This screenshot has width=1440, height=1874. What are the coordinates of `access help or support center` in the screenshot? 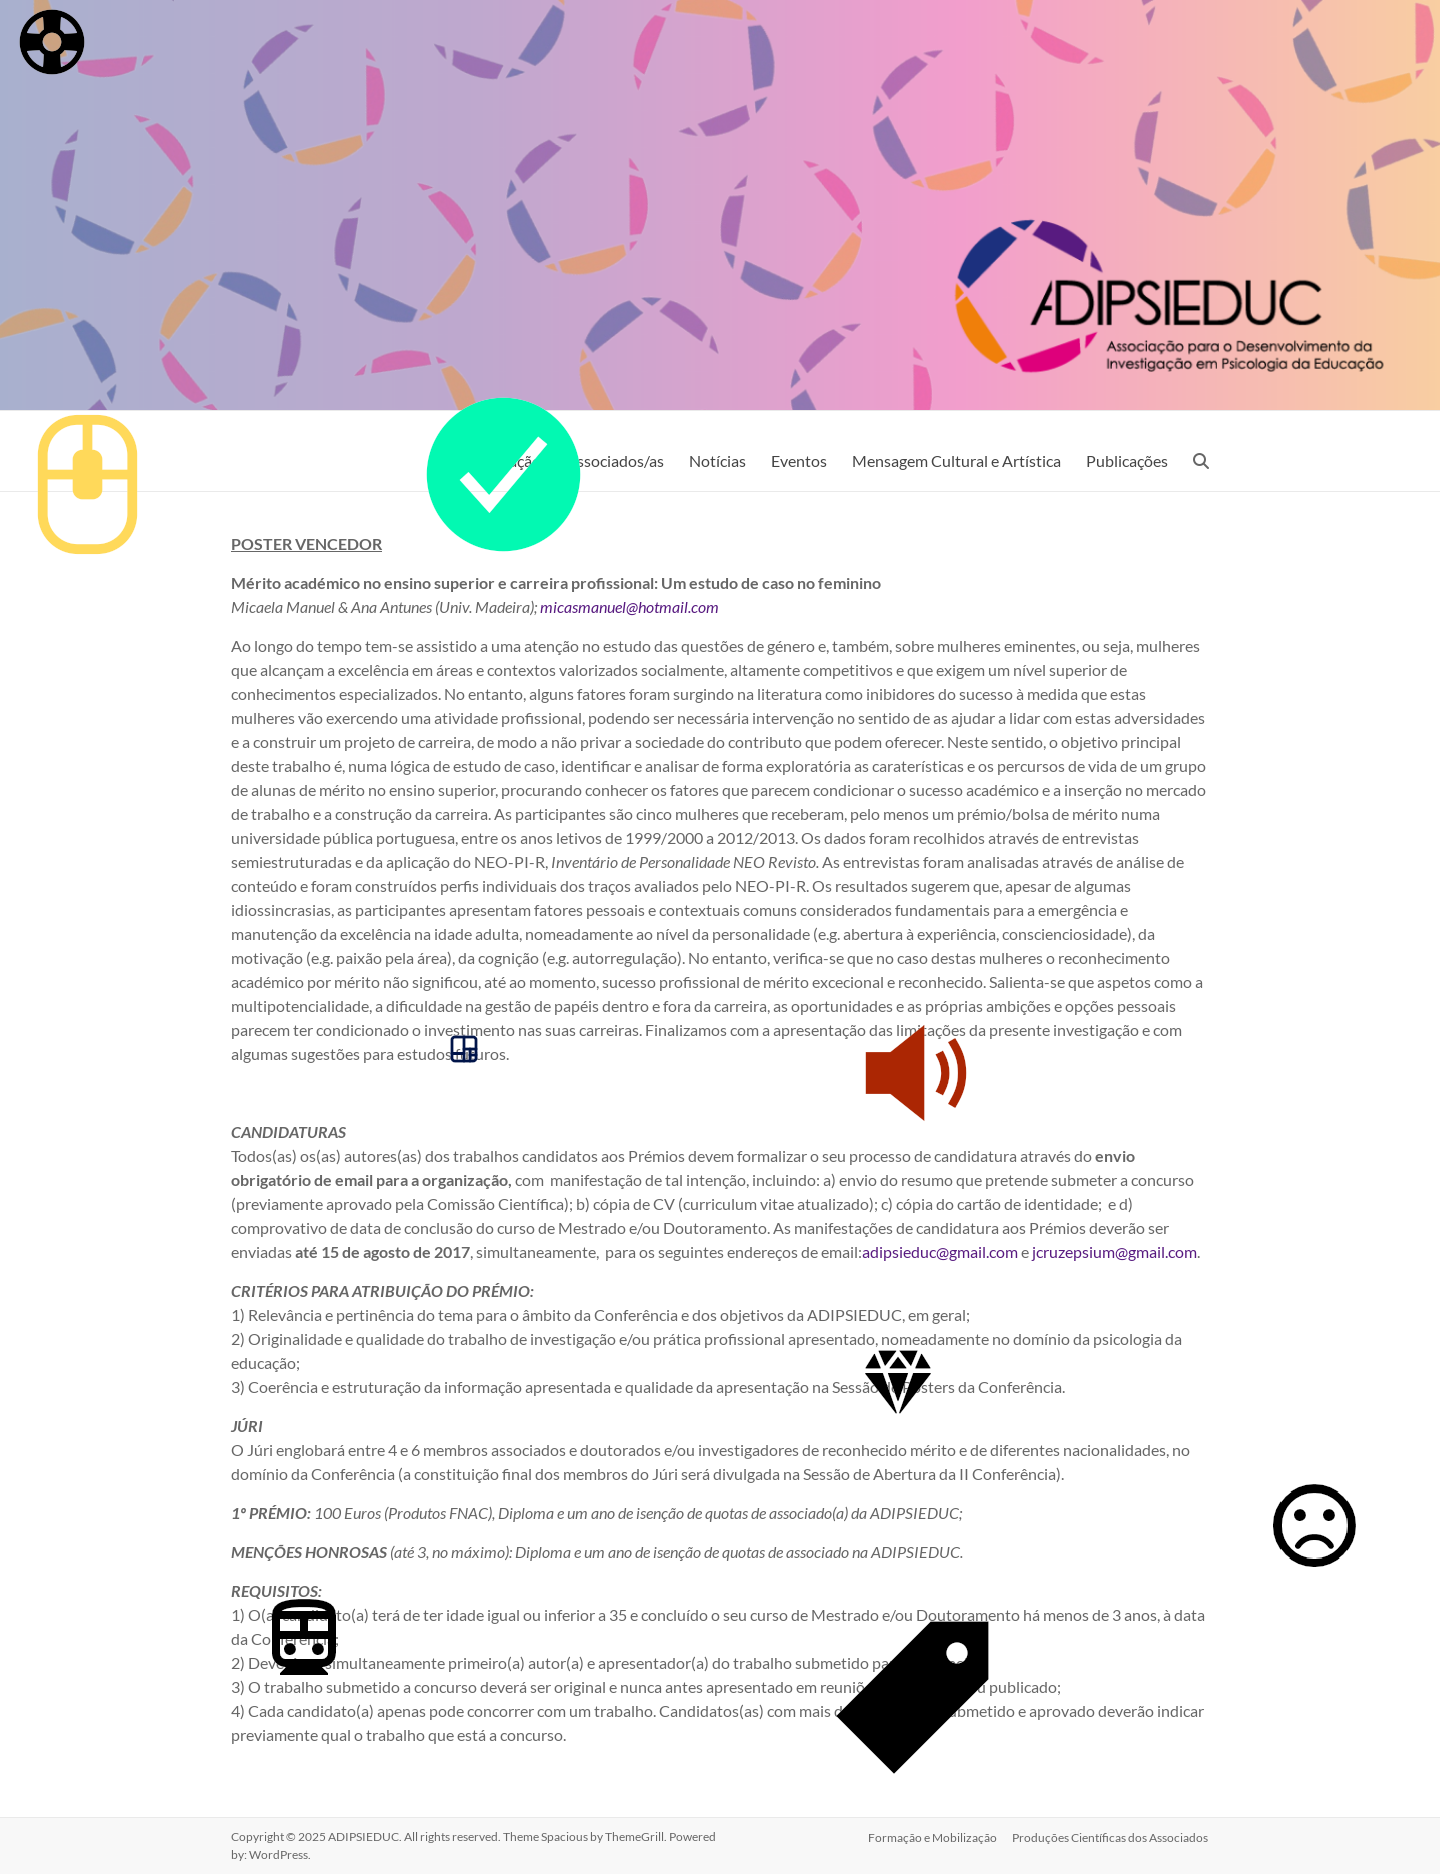 It's located at (52, 42).